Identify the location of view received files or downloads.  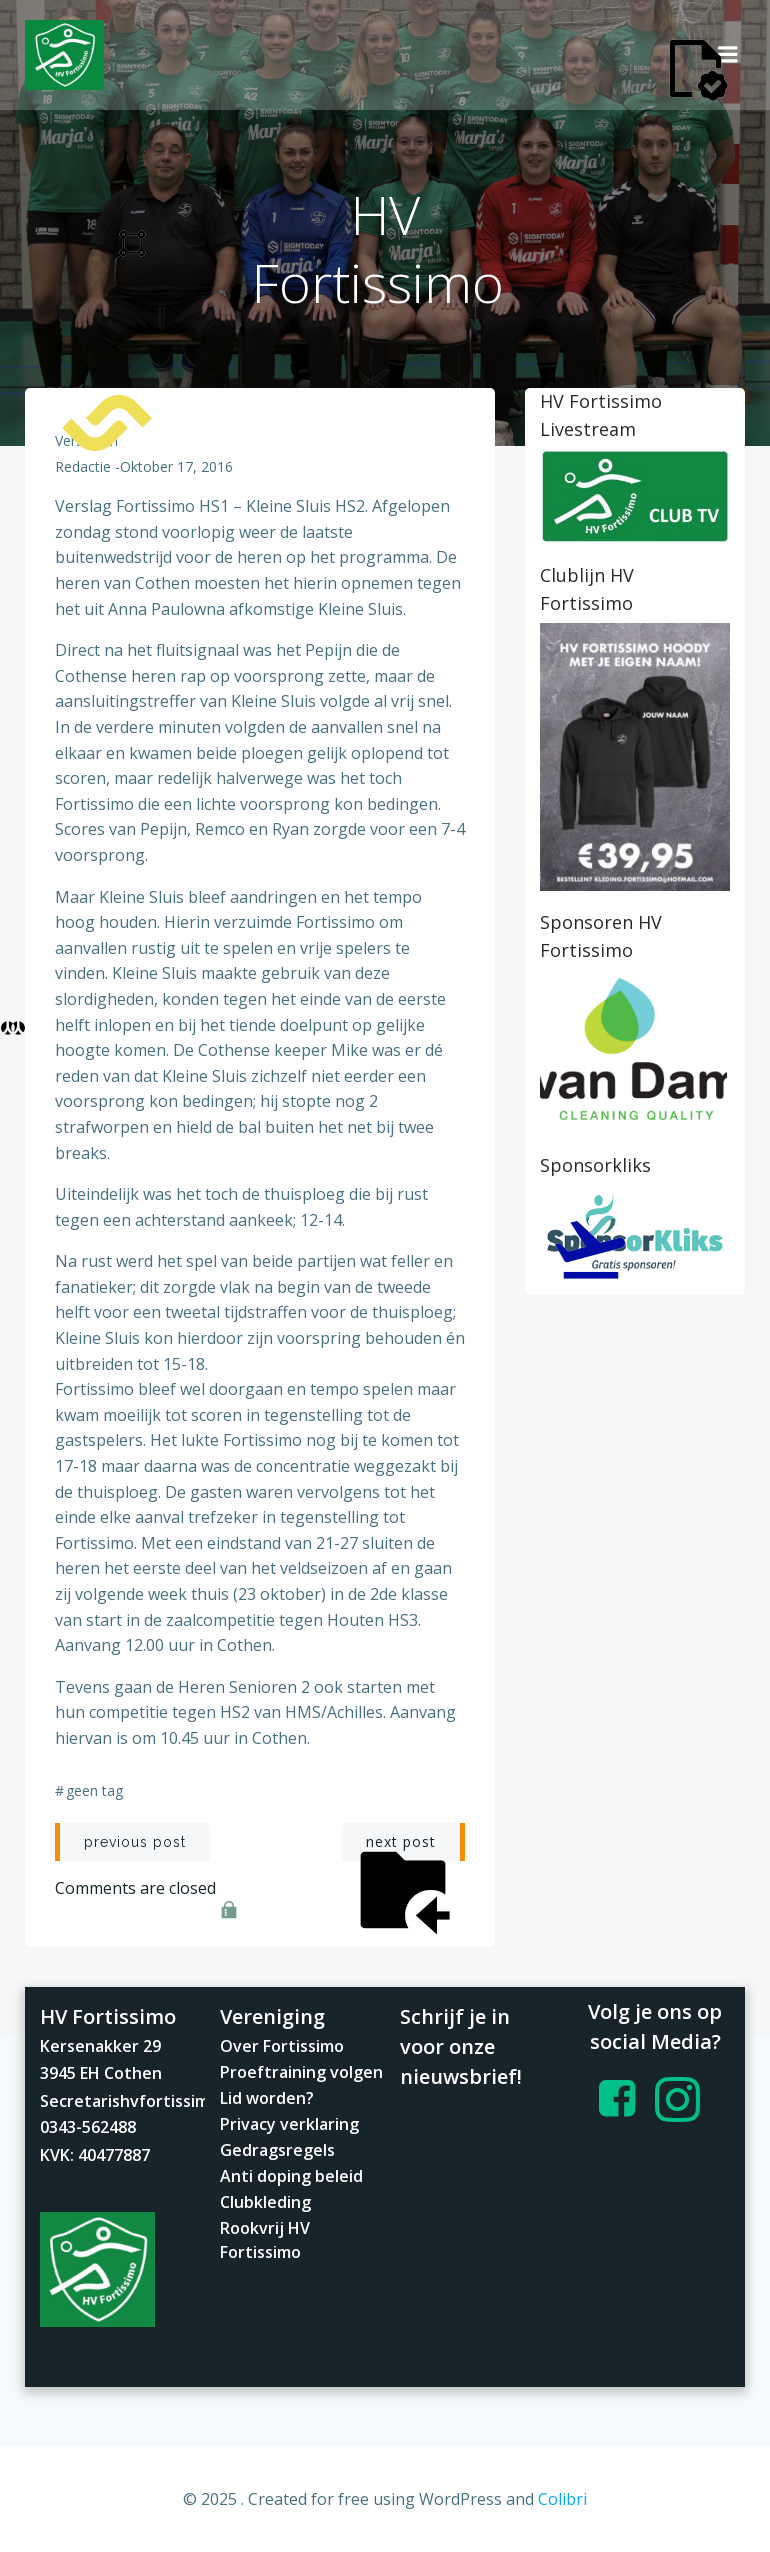
(403, 1890).